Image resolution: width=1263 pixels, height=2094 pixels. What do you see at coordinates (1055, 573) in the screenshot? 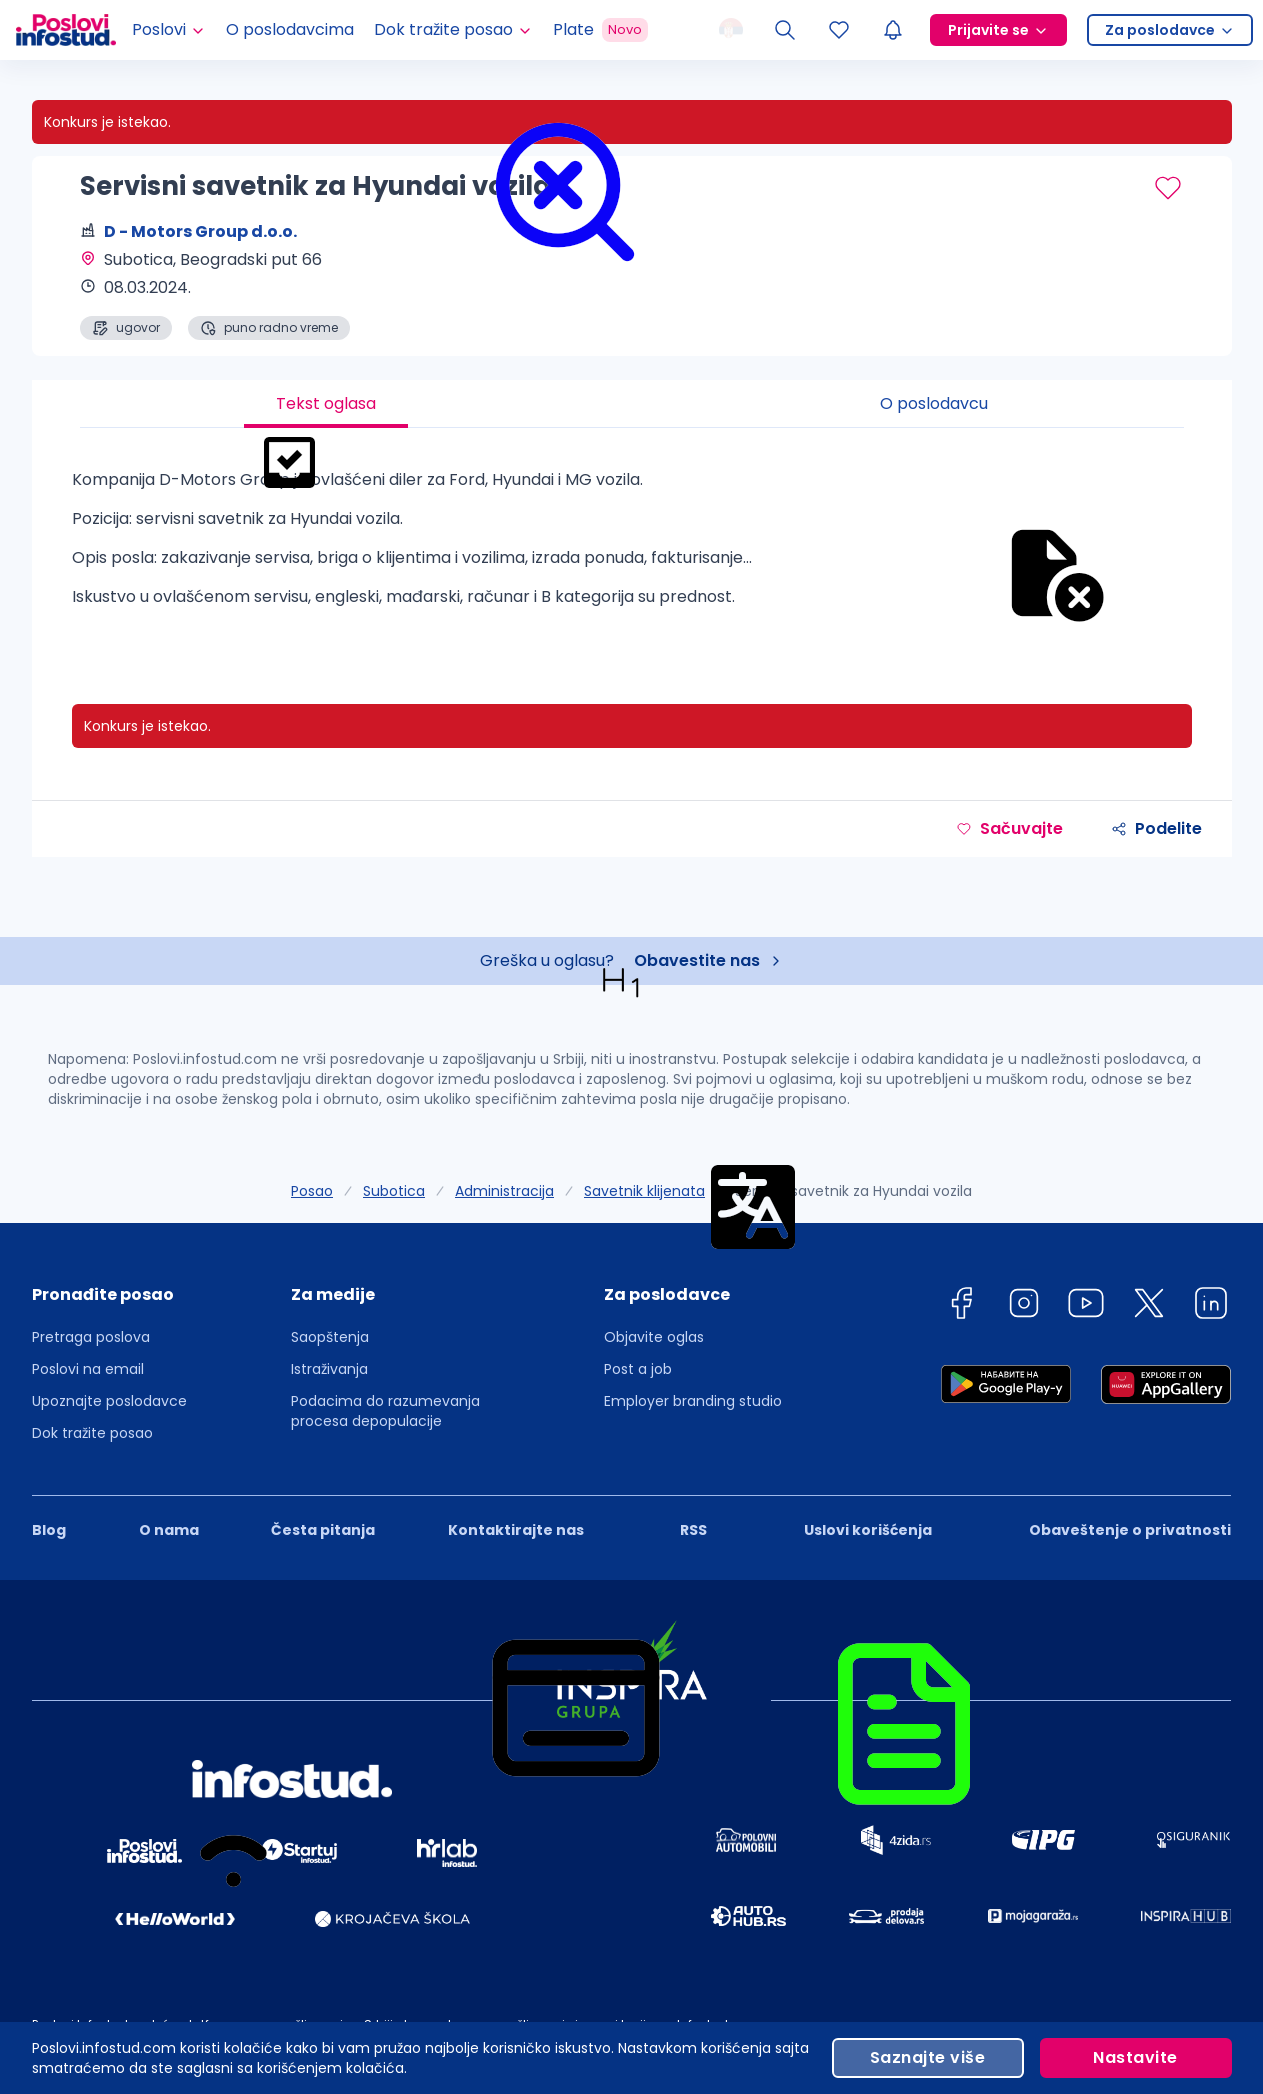
I see `delete or remove a file` at bounding box center [1055, 573].